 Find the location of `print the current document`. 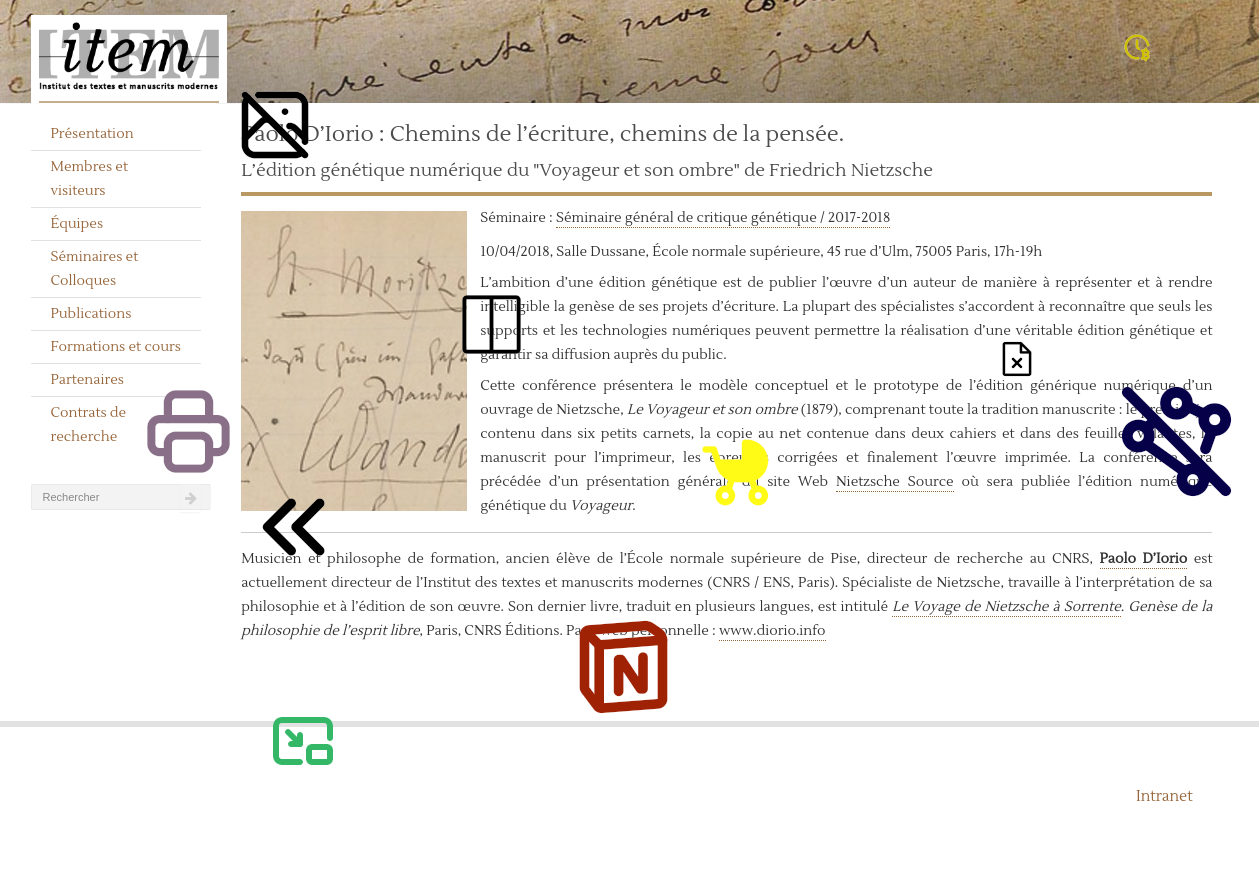

print the current document is located at coordinates (188, 431).